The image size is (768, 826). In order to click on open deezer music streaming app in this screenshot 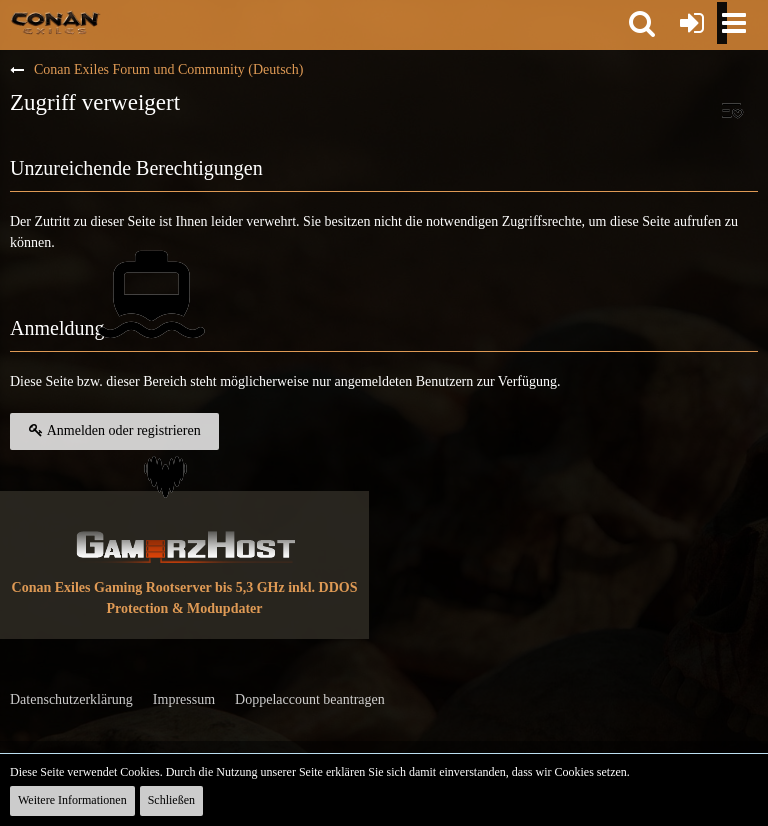, I will do `click(165, 476)`.